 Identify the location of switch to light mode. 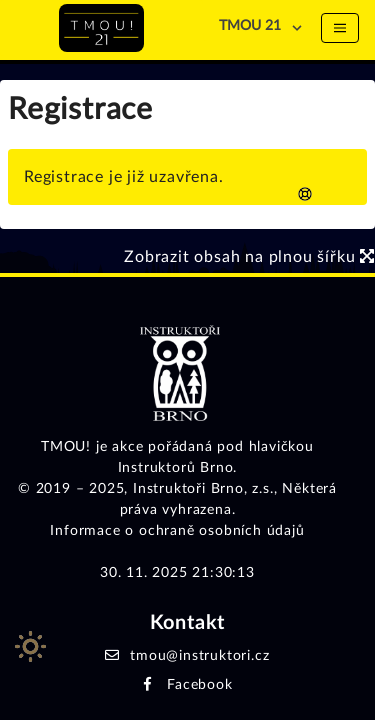
(30, 646).